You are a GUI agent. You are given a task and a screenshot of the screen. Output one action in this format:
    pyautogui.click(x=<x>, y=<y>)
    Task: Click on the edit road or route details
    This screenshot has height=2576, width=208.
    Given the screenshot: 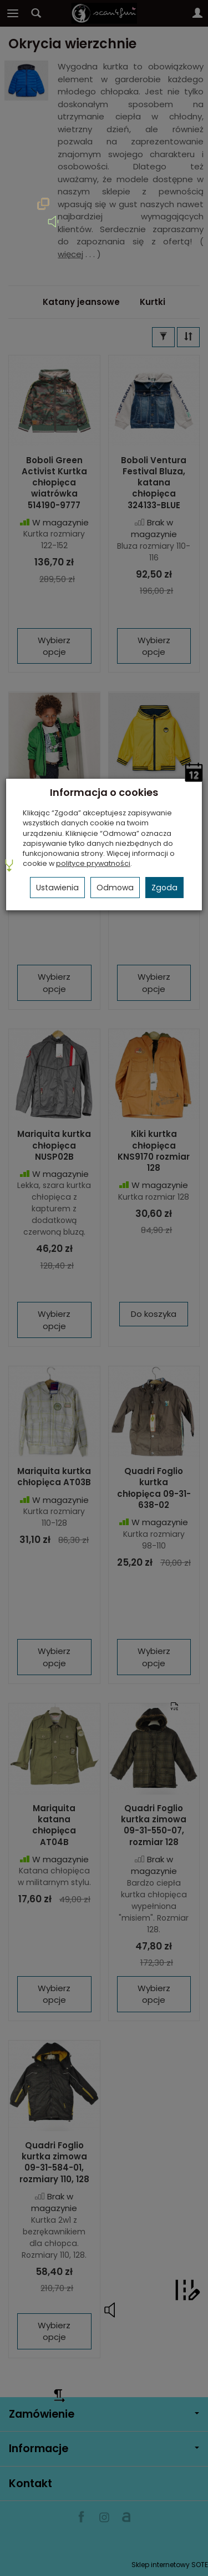 What is the action you would take?
    pyautogui.click(x=186, y=2290)
    